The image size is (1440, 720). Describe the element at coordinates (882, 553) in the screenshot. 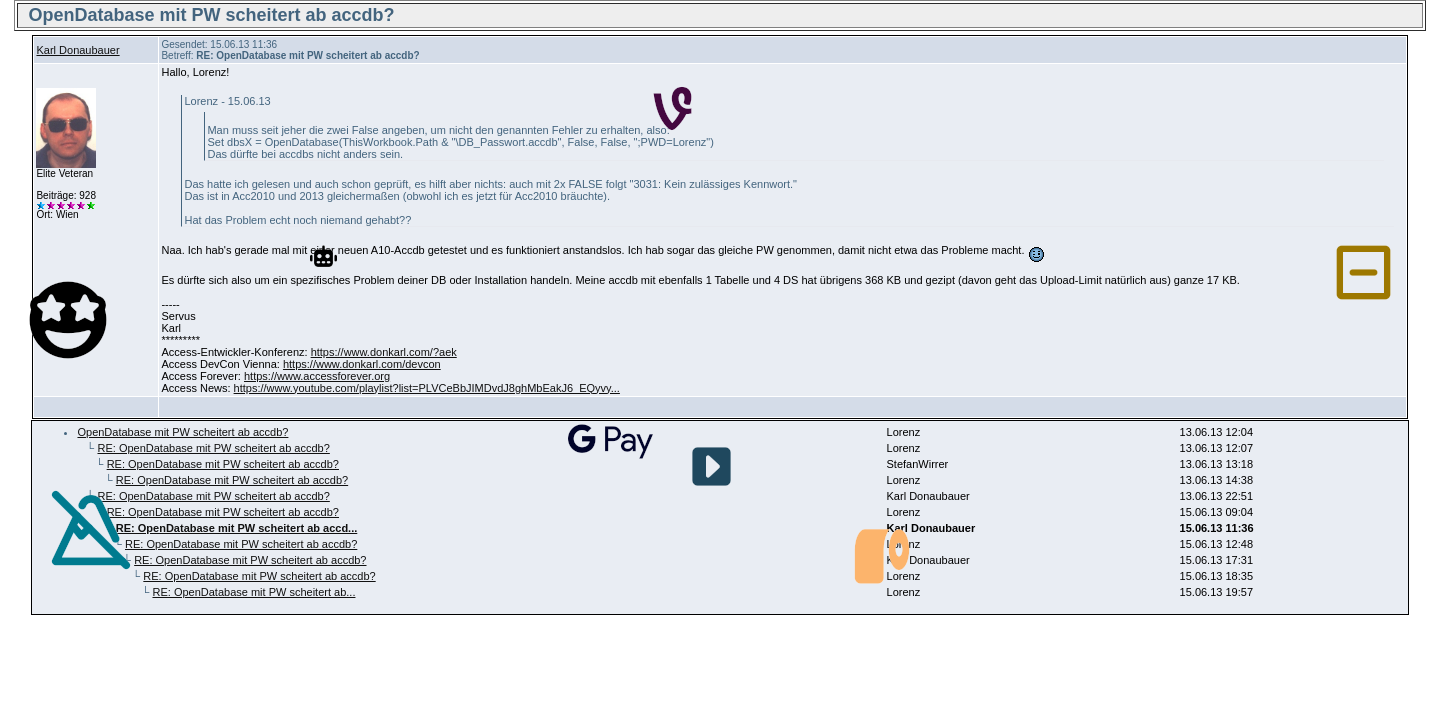

I see `toilet paper or bathroom supplies indicator` at that location.